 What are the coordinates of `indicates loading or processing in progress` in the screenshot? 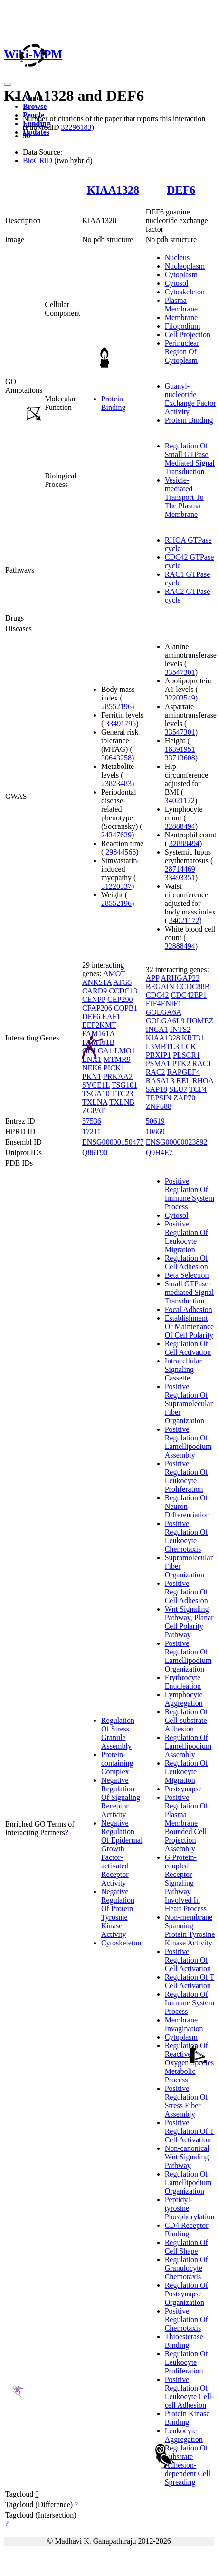 It's located at (32, 55).